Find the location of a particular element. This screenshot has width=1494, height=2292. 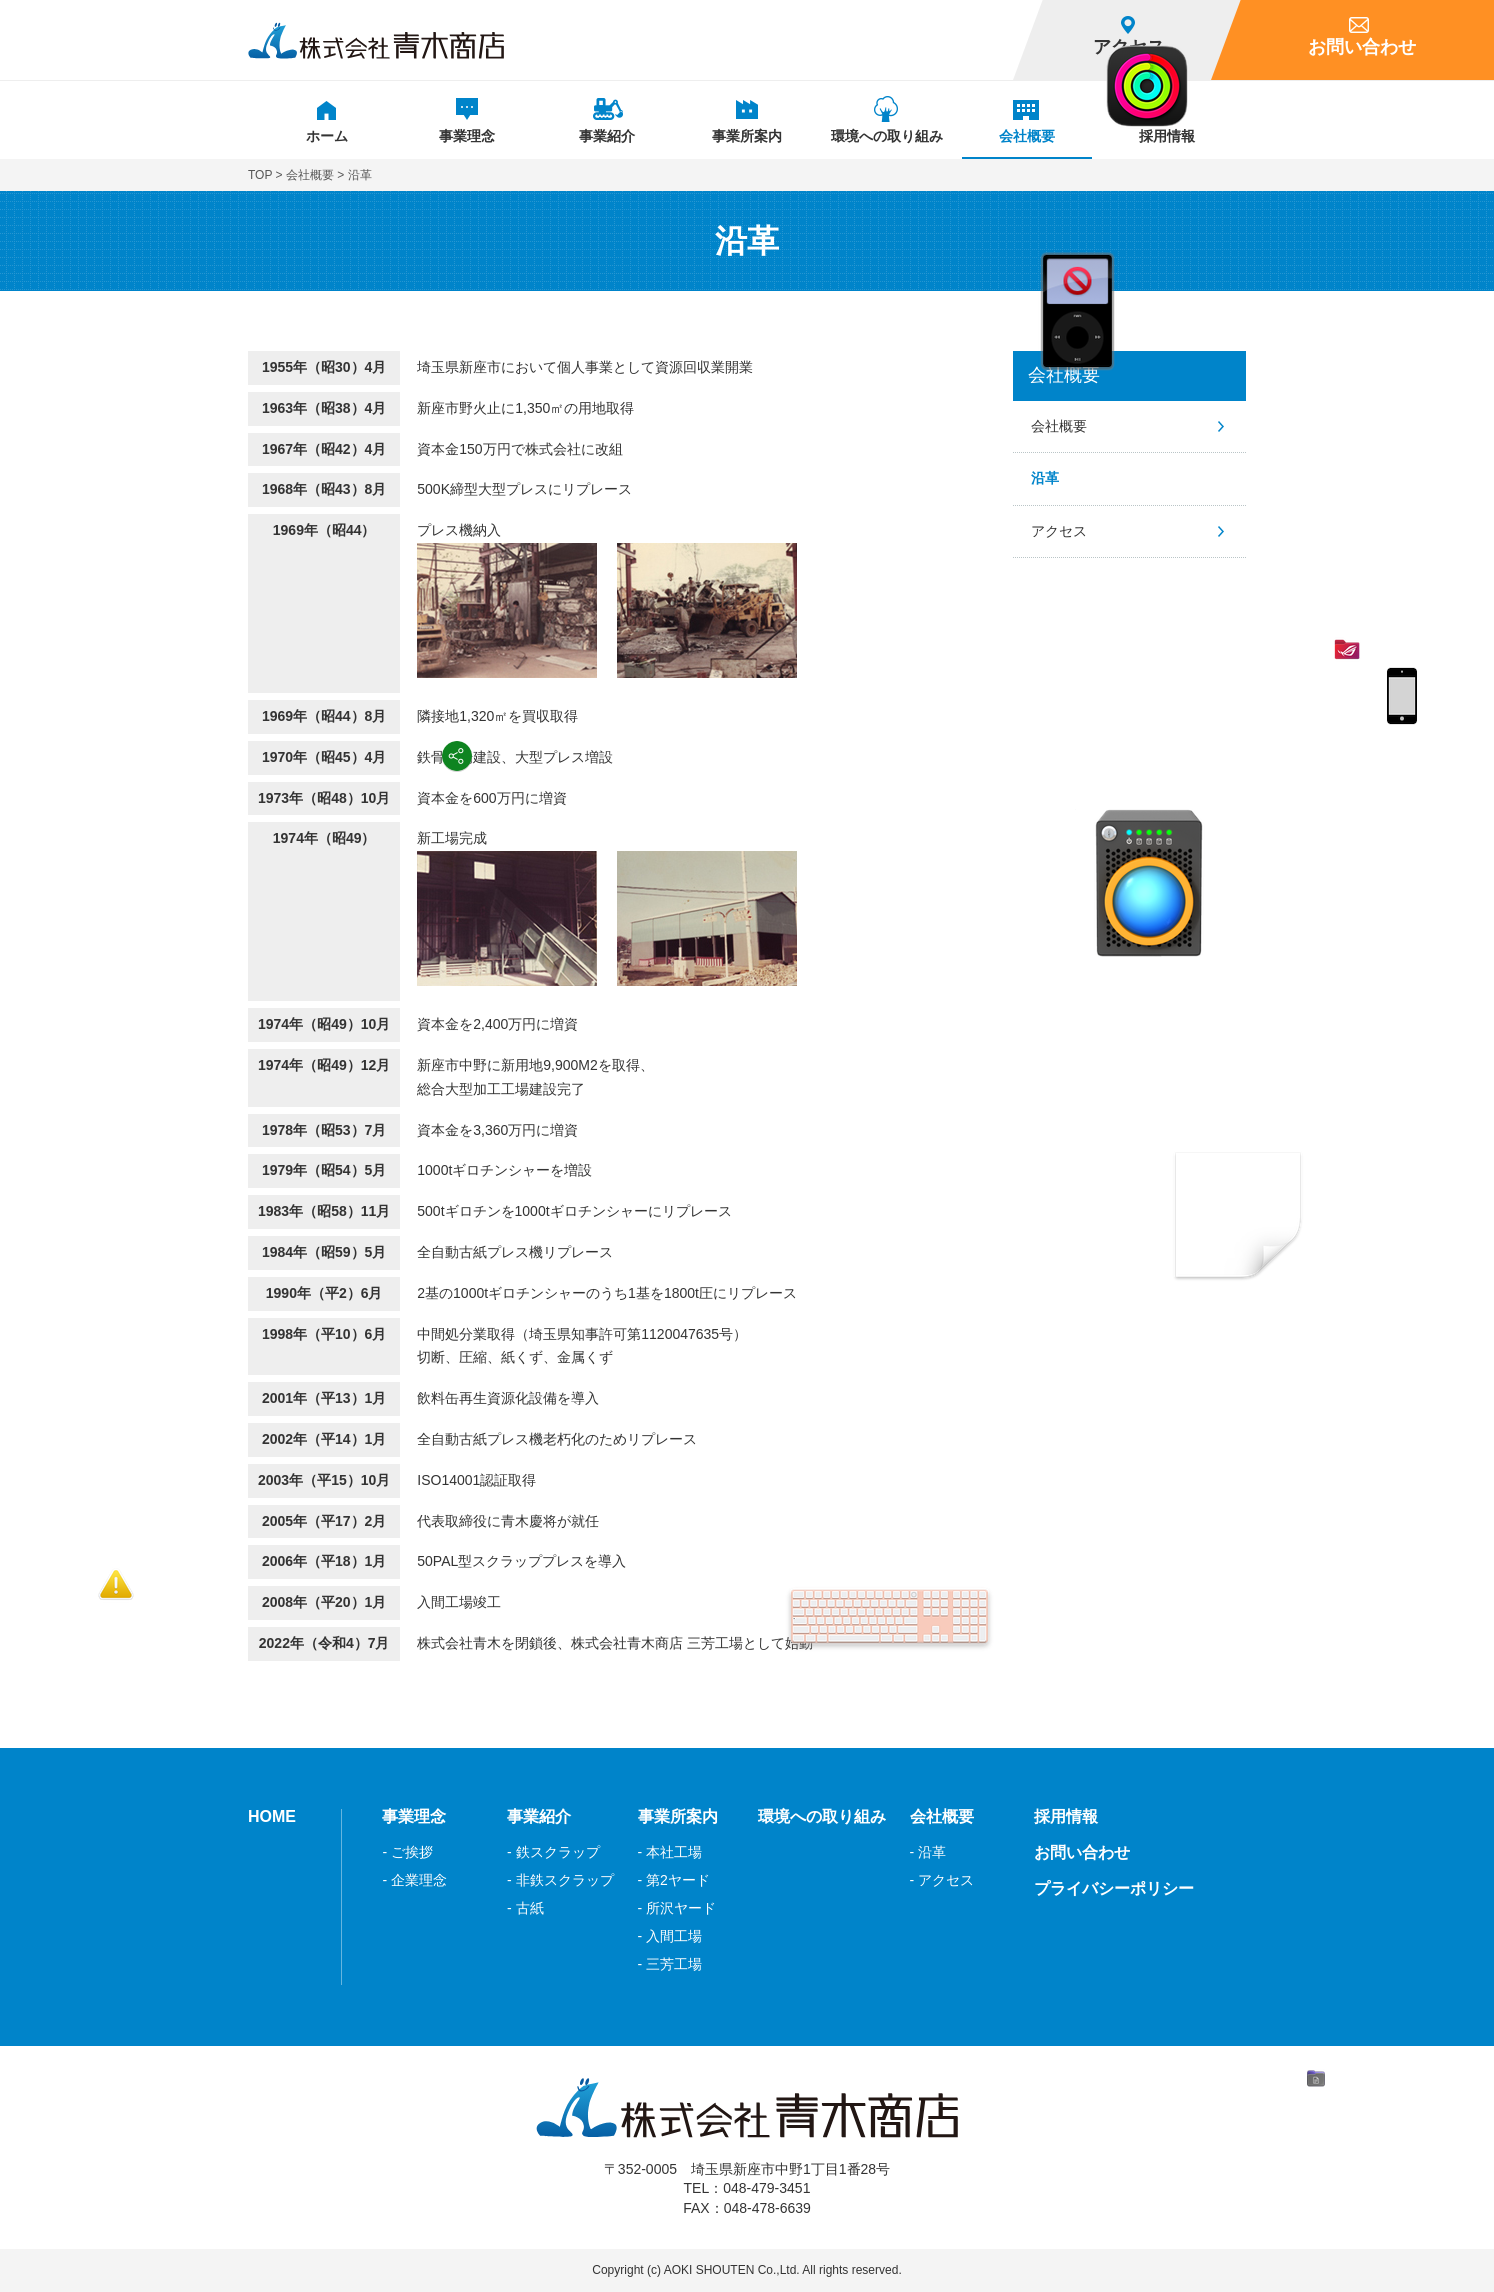

apple magic keyboard with touch id in orange/pink is located at coordinates (889, 1615).